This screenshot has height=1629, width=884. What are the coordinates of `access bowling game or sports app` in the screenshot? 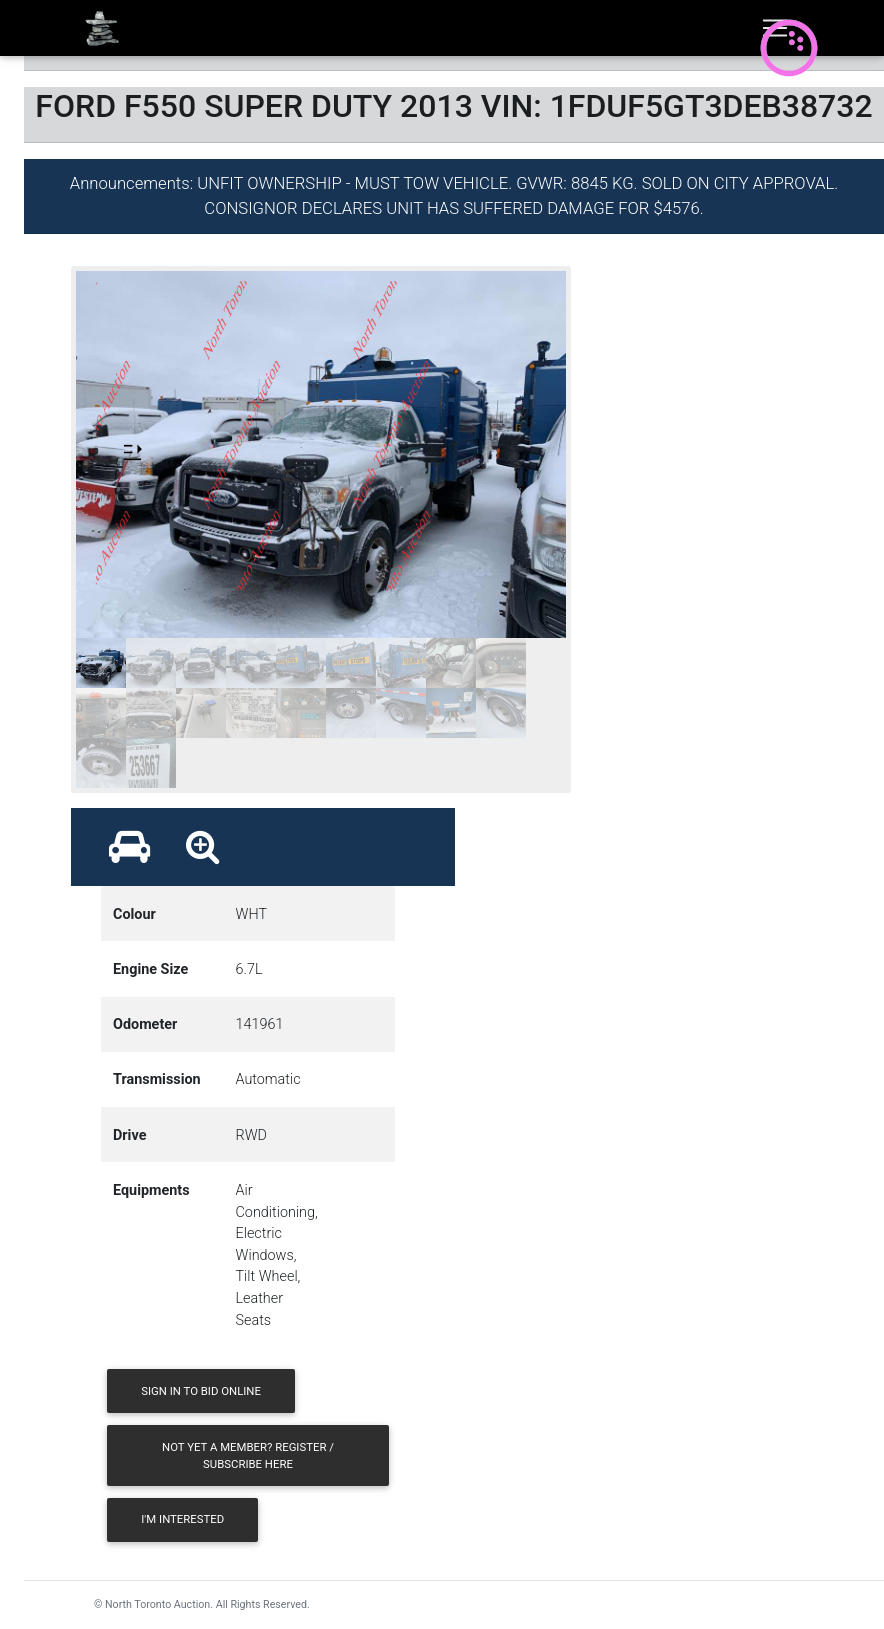 It's located at (789, 48).